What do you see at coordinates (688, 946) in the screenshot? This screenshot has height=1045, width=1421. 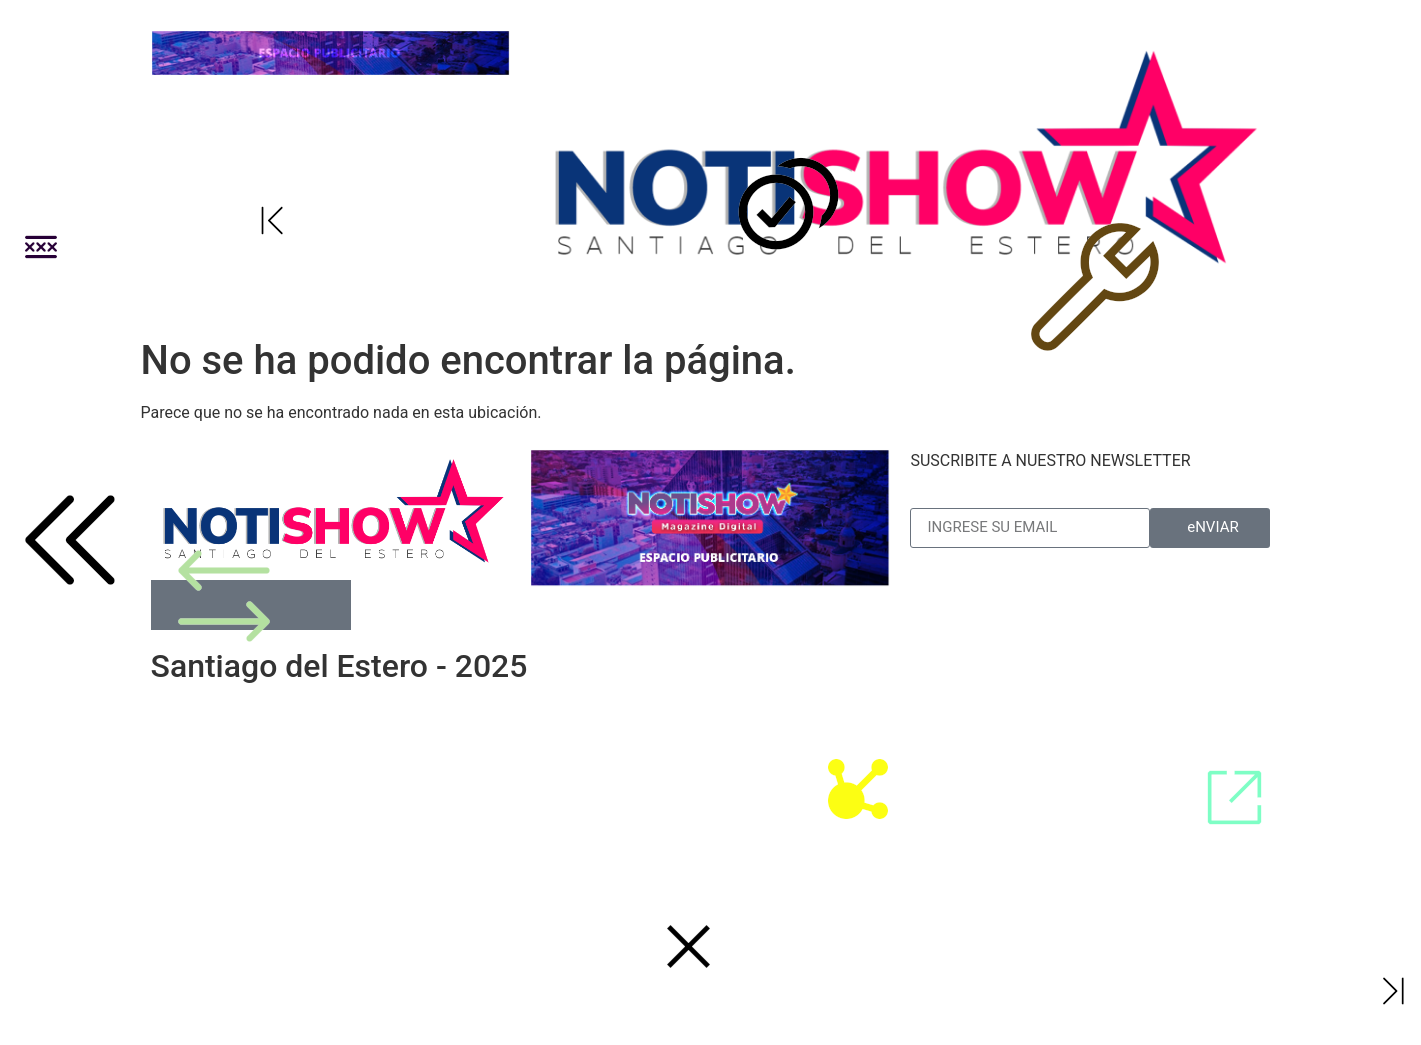 I see `close the current window or dialog` at bounding box center [688, 946].